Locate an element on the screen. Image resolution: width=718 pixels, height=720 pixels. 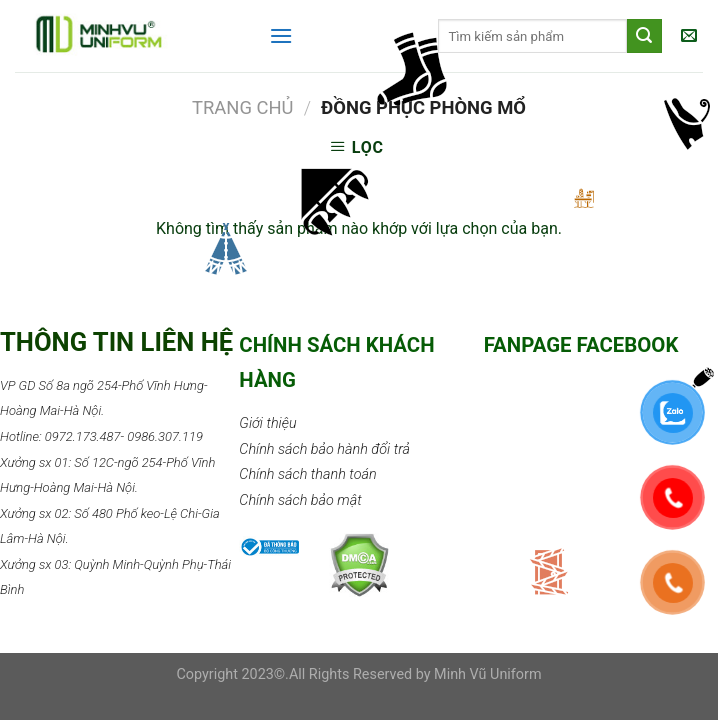
launch missile attack or special weapon ability is located at coordinates (335, 202).